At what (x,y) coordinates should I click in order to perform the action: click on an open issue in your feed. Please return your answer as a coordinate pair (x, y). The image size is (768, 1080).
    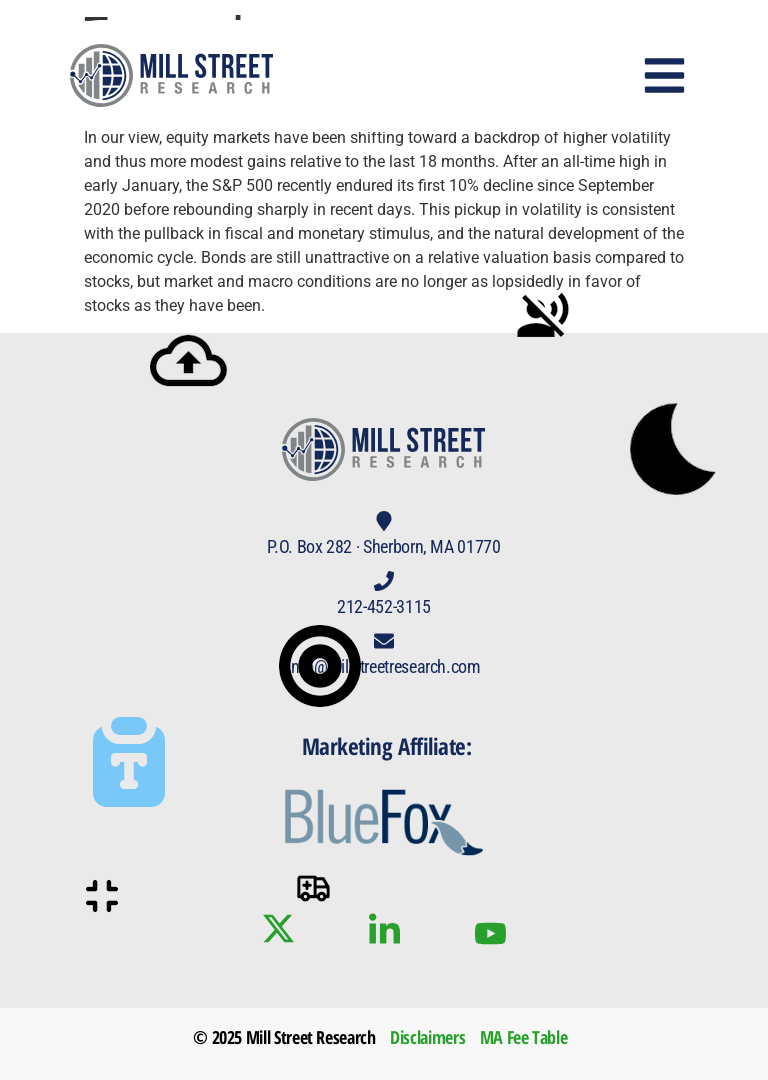
    Looking at the image, I should click on (320, 666).